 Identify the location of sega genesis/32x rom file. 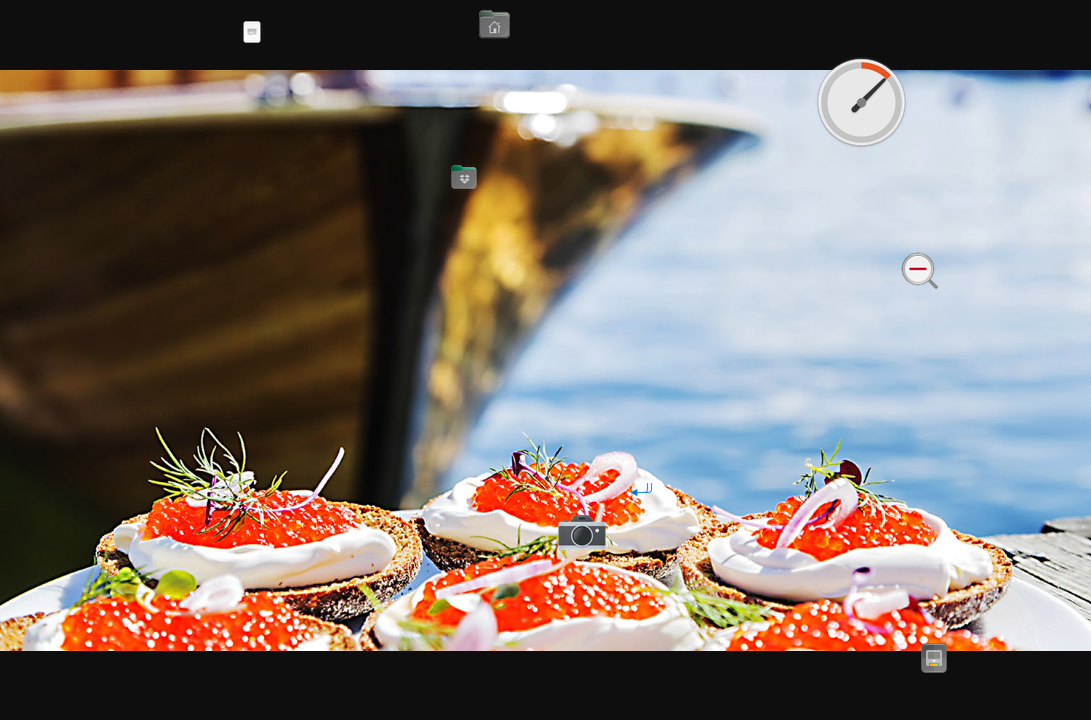
(934, 658).